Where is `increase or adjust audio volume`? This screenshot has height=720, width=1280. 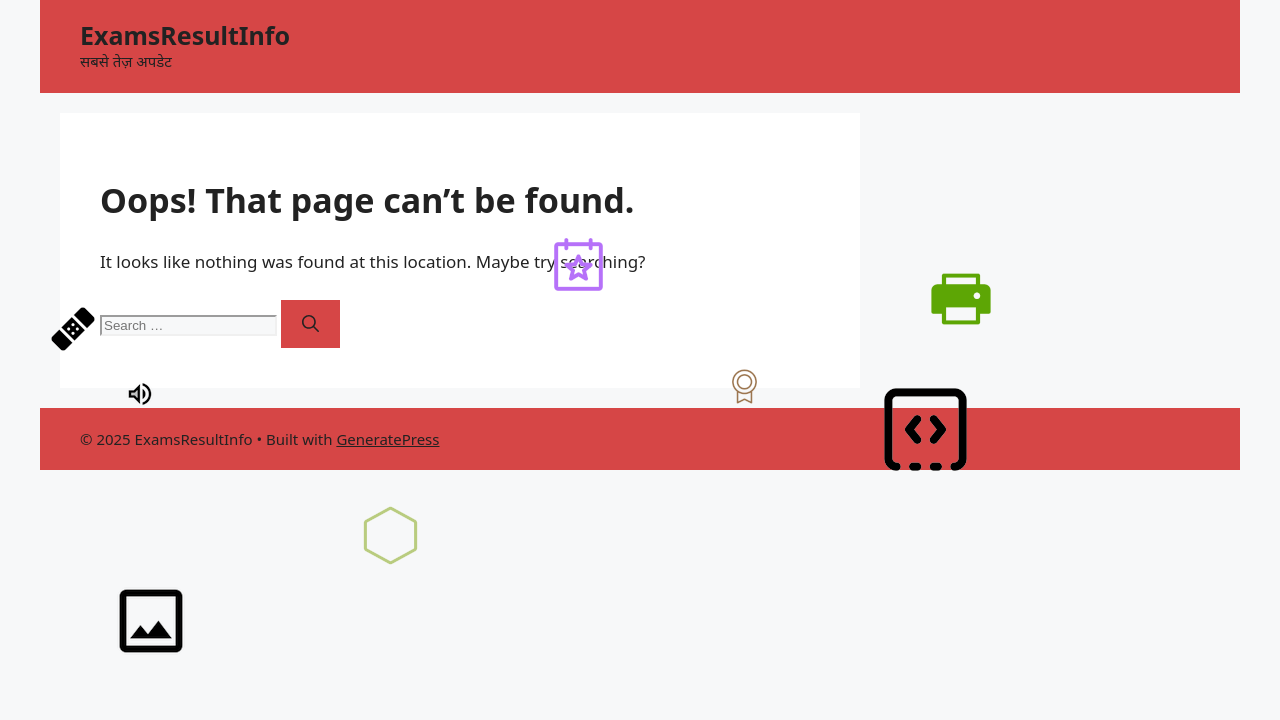
increase or adjust audio volume is located at coordinates (140, 394).